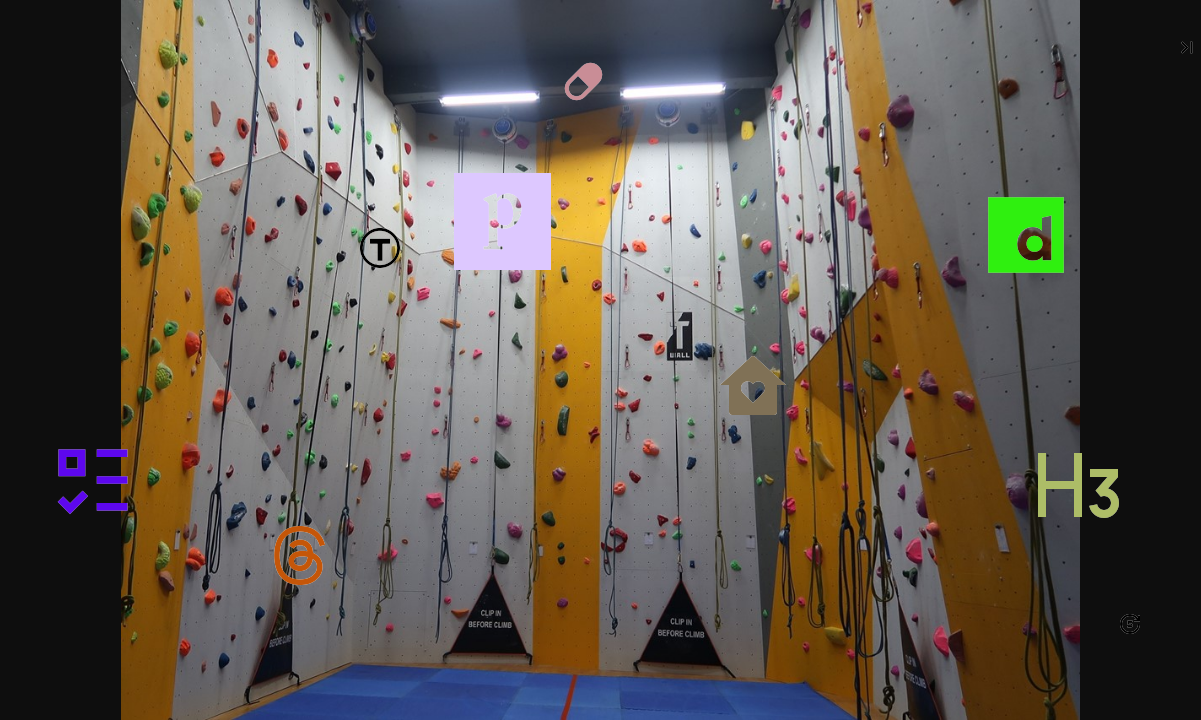 The width and height of the screenshot is (1201, 720). I want to click on open thingiverse website or app, so click(380, 248).